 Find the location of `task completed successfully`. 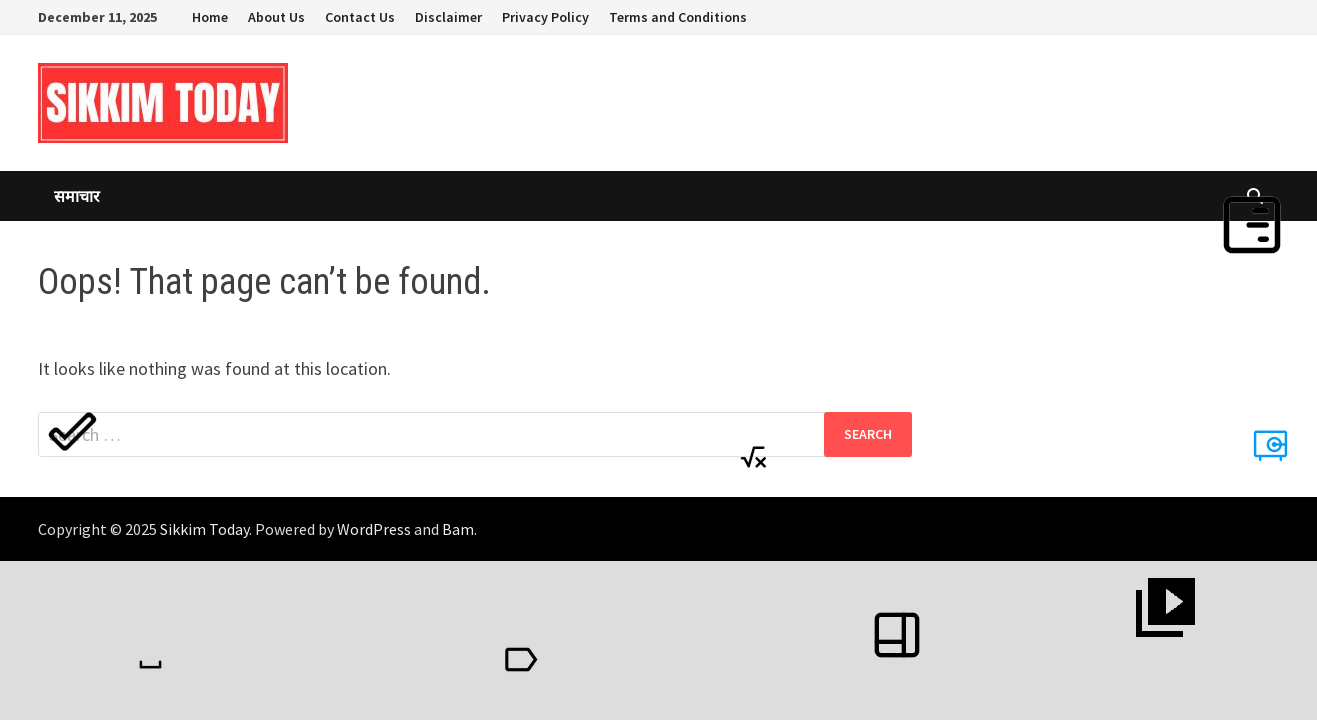

task completed successfully is located at coordinates (72, 431).